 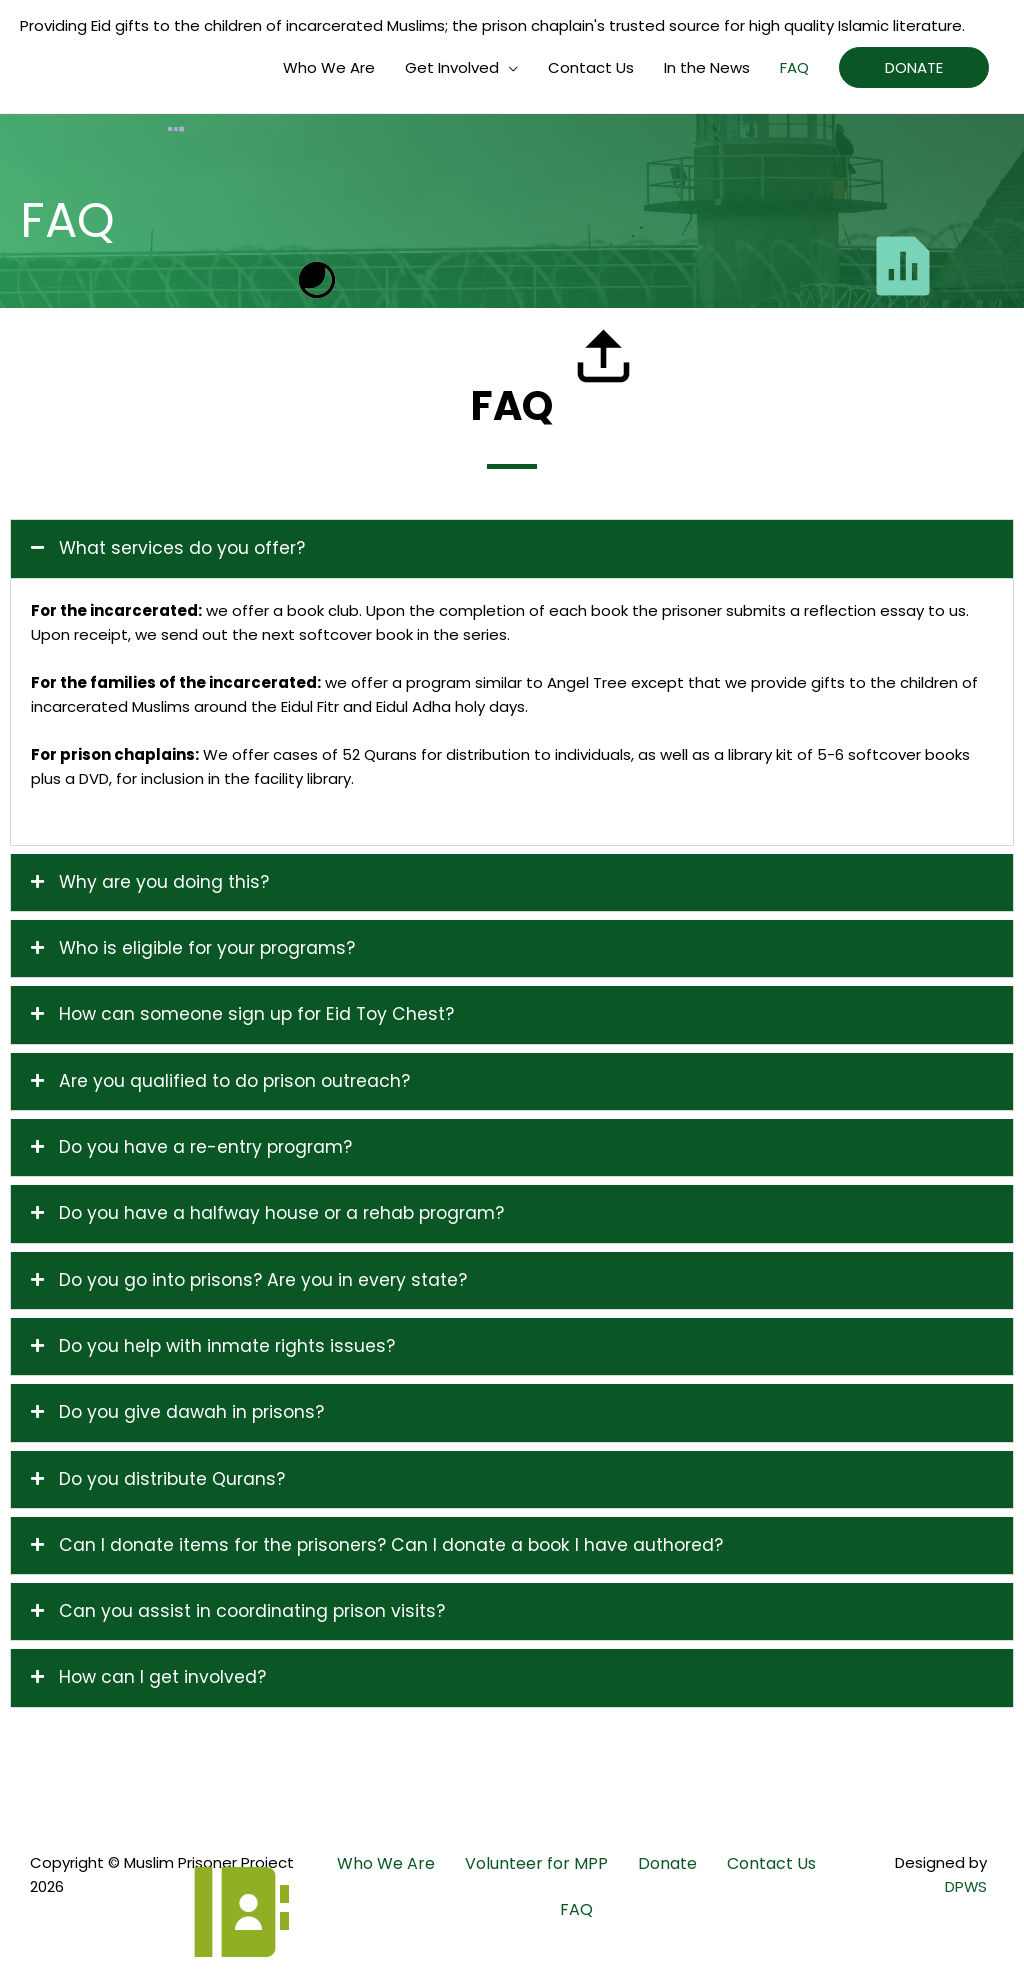 What do you see at coordinates (176, 129) in the screenshot?
I see `visit the noun project website` at bounding box center [176, 129].